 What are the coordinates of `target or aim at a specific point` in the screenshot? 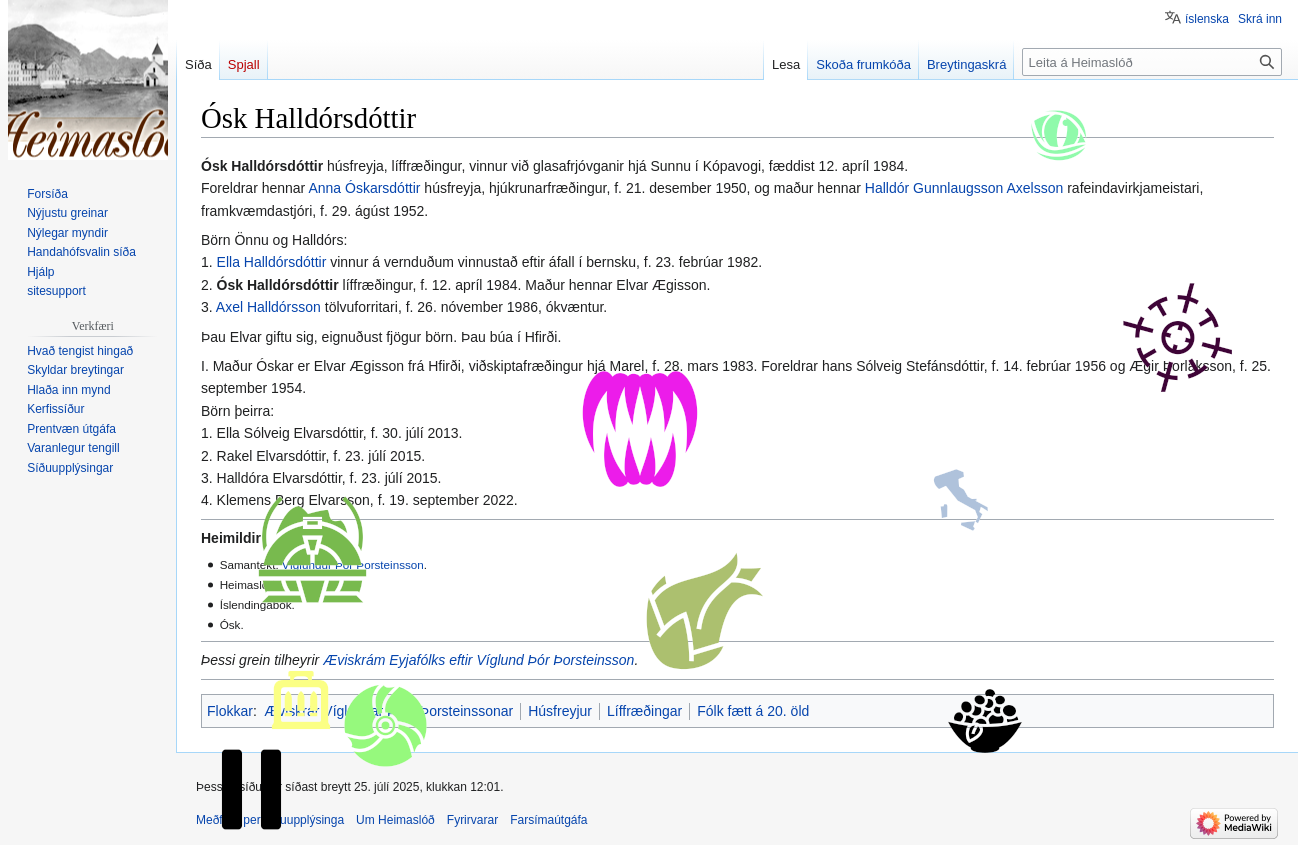 It's located at (1177, 337).